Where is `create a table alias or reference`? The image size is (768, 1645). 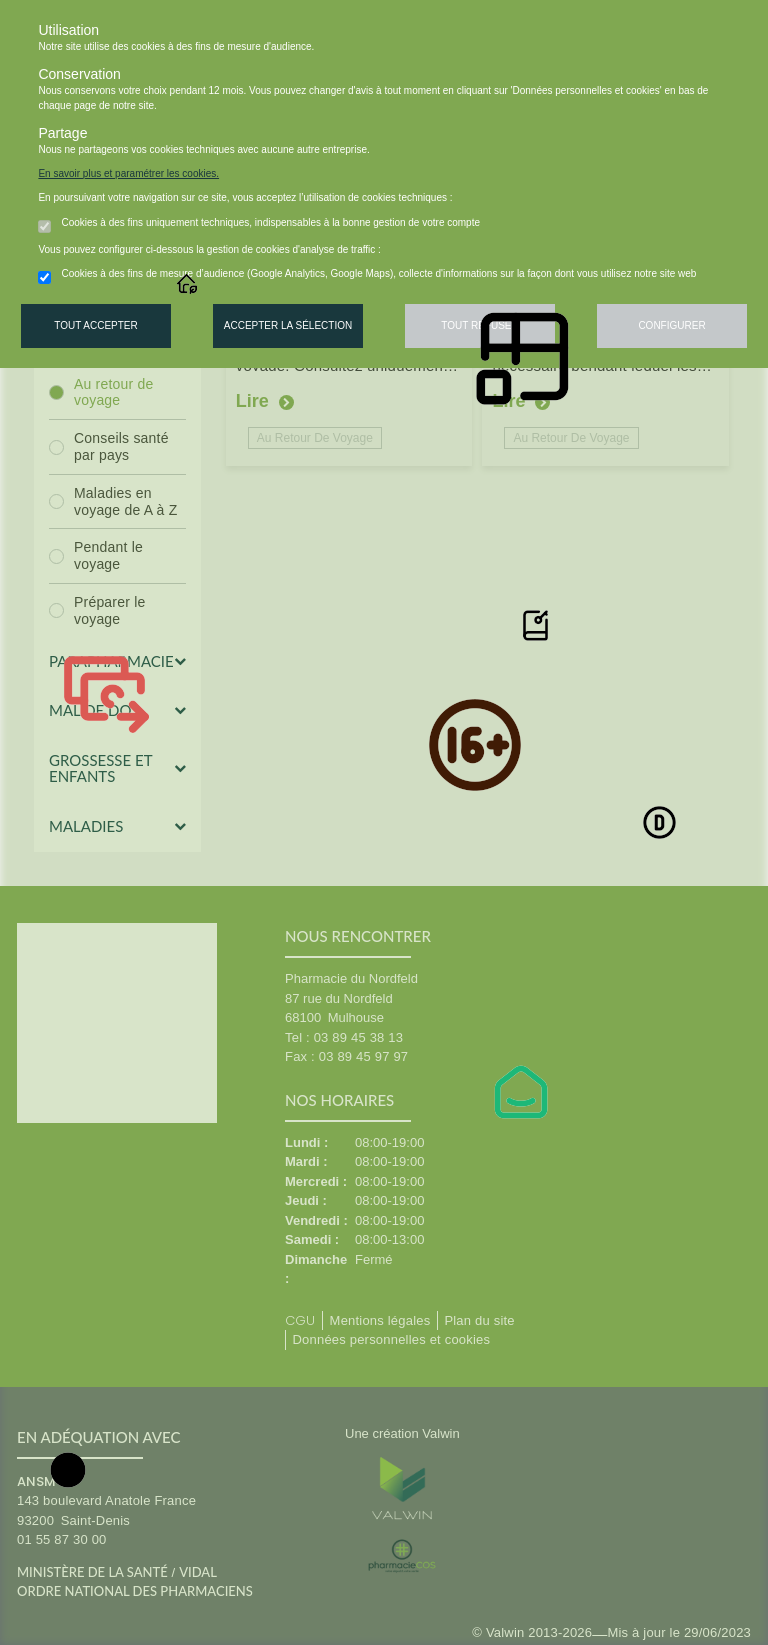
create a table alias or reference is located at coordinates (524, 356).